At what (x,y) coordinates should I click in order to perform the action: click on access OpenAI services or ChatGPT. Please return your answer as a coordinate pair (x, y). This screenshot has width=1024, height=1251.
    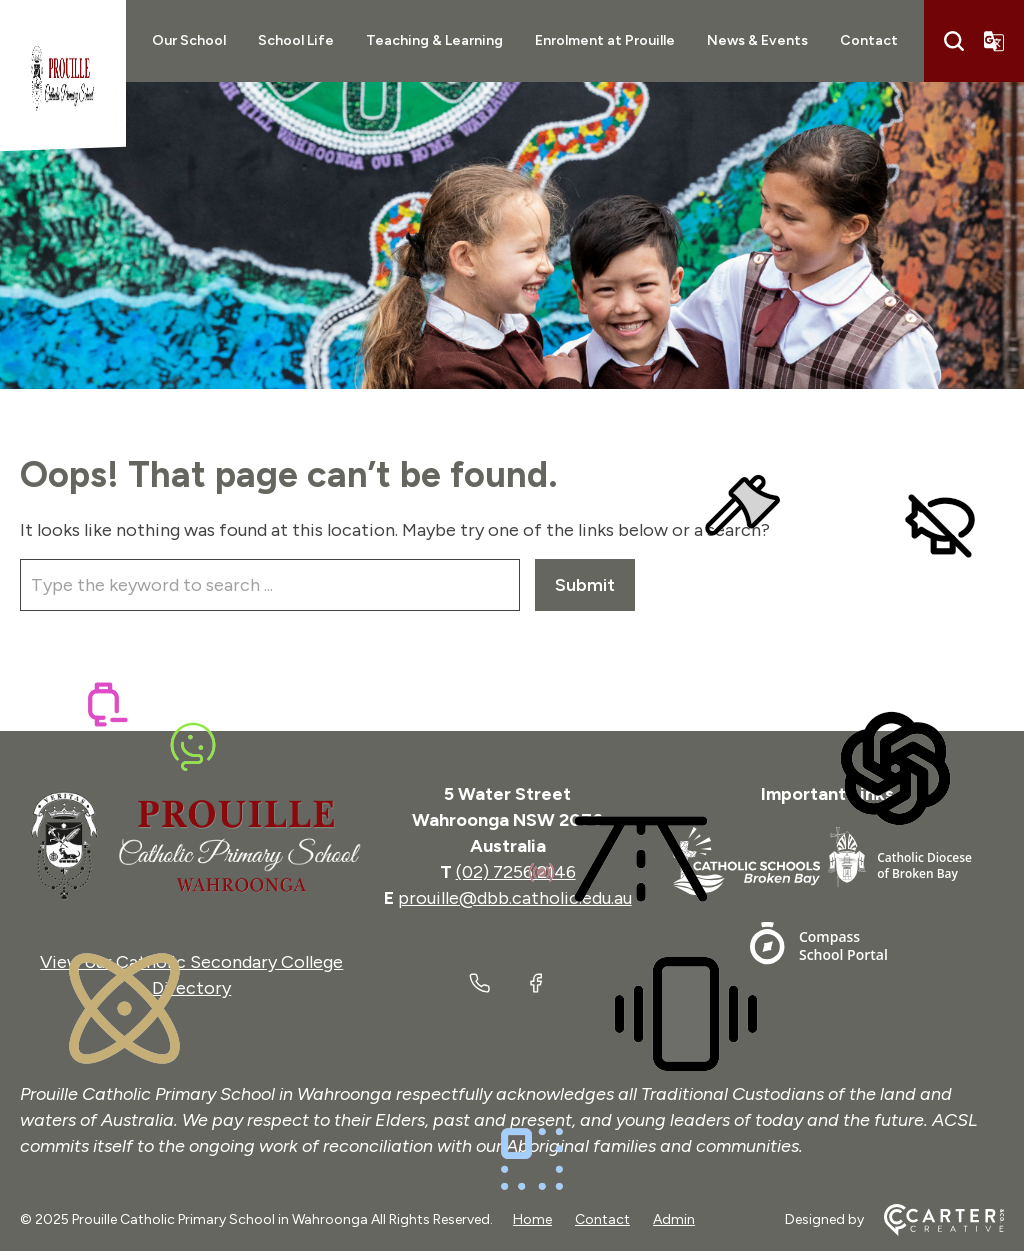
    Looking at the image, I should click on (895, 768).